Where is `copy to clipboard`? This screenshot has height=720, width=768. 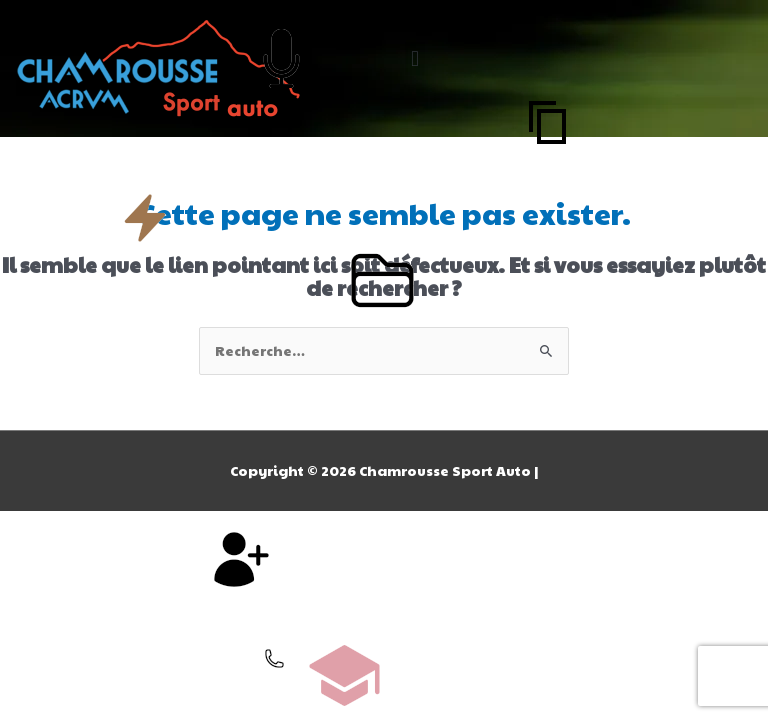
copy to clipboard is located at coordinates (548, 122).